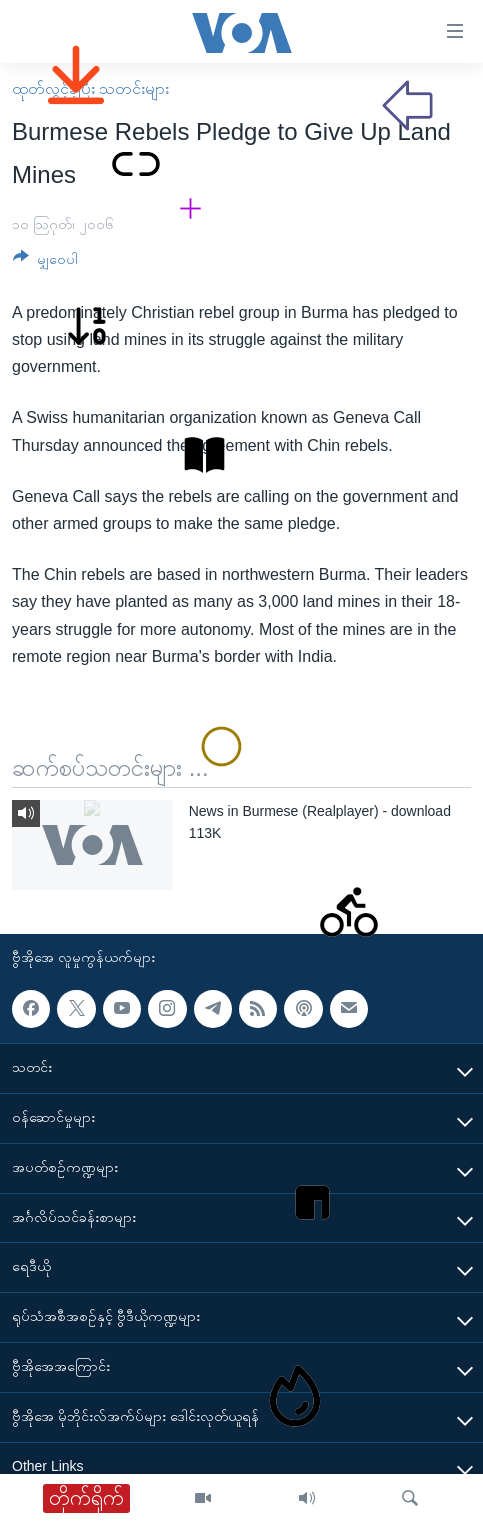  What do you see at coordinates (312, 1202) in the screenshot?
I see `npm package manager logo` at bounding box center [312, 1202].